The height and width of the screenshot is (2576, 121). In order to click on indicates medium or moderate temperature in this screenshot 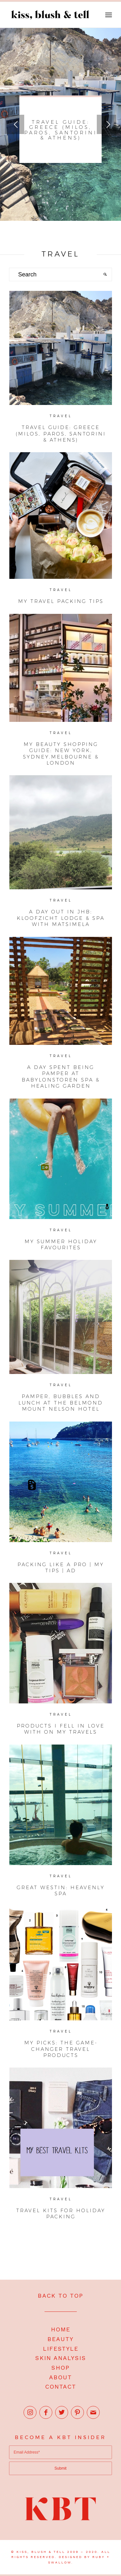, I will do `click(107, 1207)`.